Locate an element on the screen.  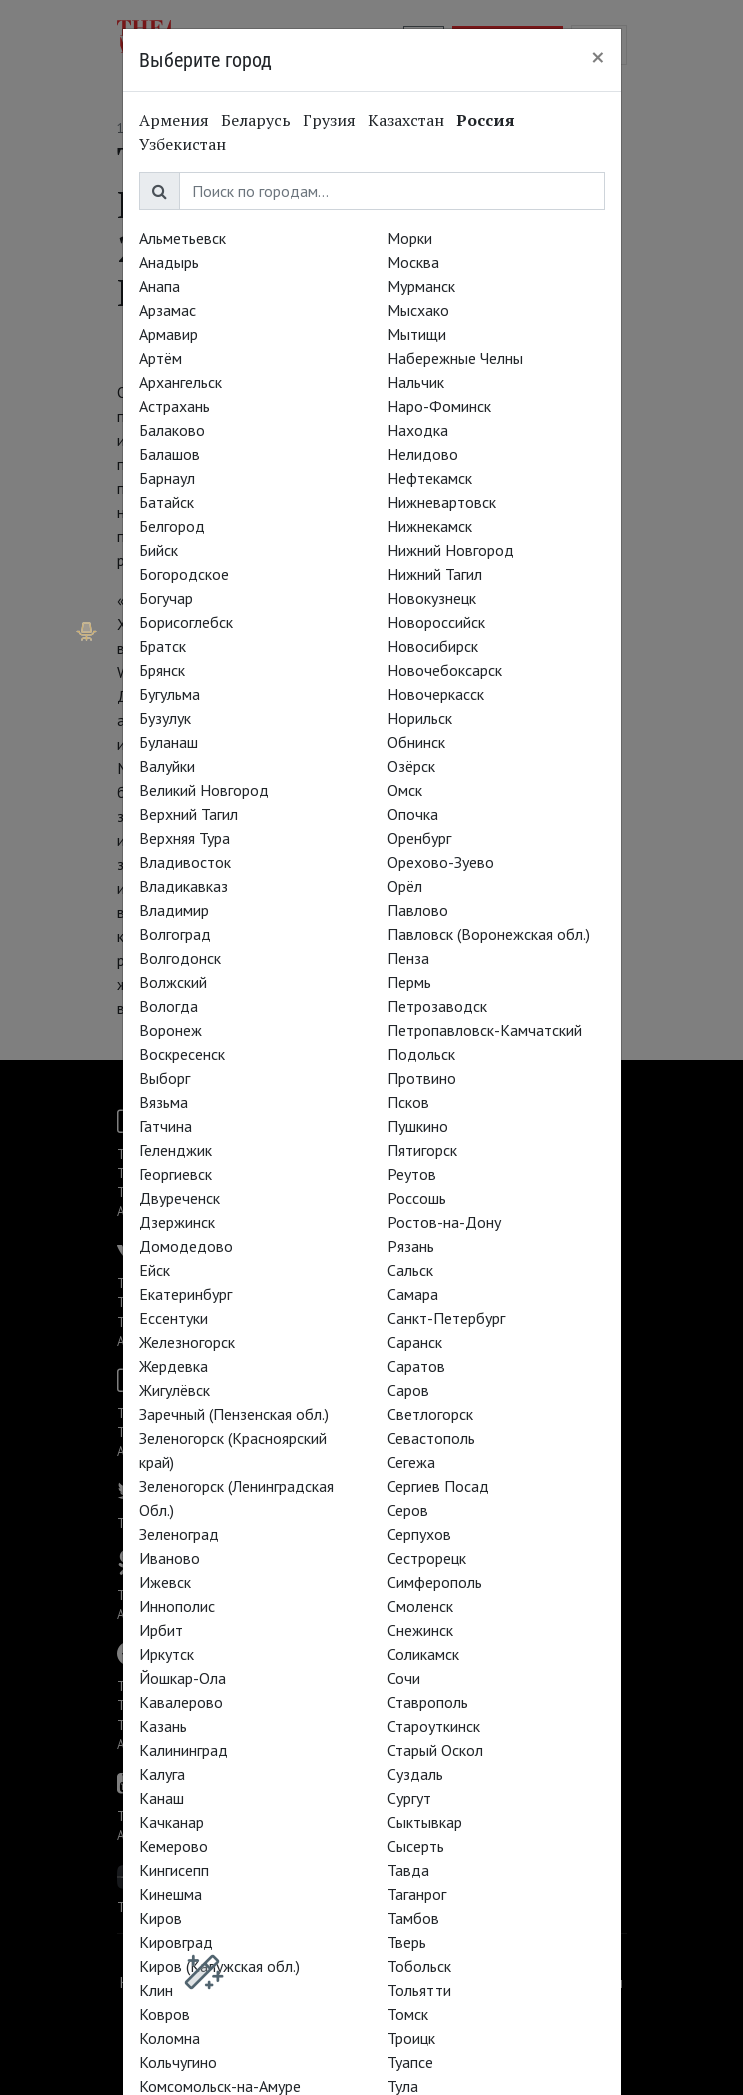
apply auto-enhance or smart adjustments is located at coordinates (202, 1972).